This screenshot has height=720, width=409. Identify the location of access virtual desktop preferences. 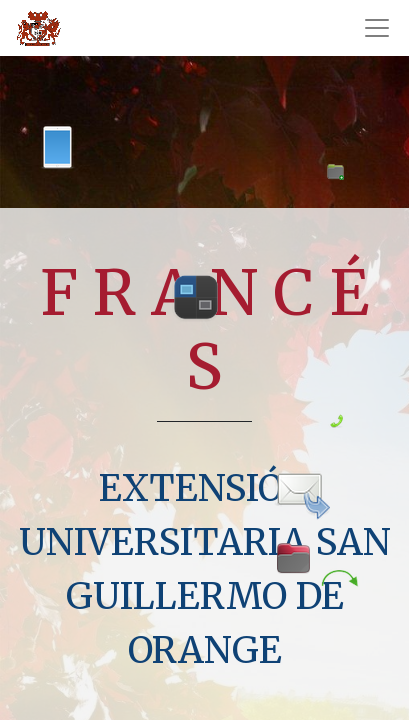
(196, 298).